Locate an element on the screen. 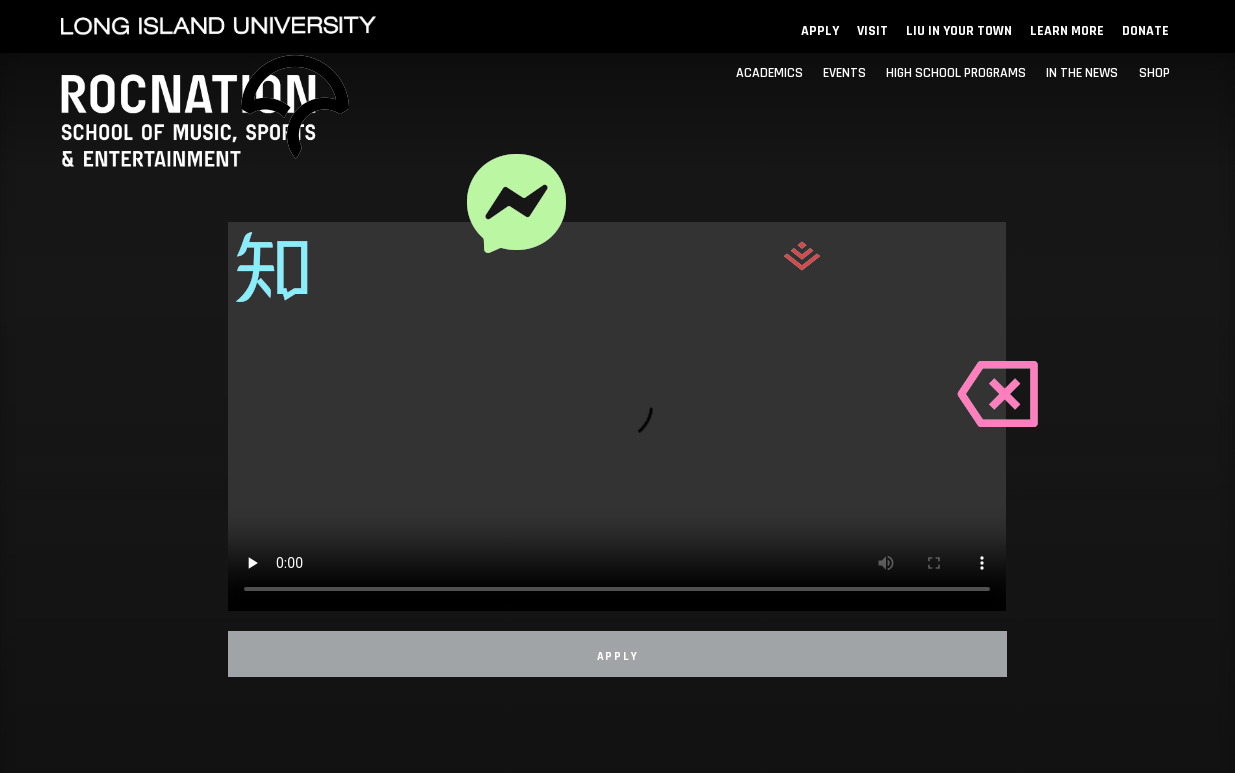  delete or backspace text input is located at coordinates (1001, 394).